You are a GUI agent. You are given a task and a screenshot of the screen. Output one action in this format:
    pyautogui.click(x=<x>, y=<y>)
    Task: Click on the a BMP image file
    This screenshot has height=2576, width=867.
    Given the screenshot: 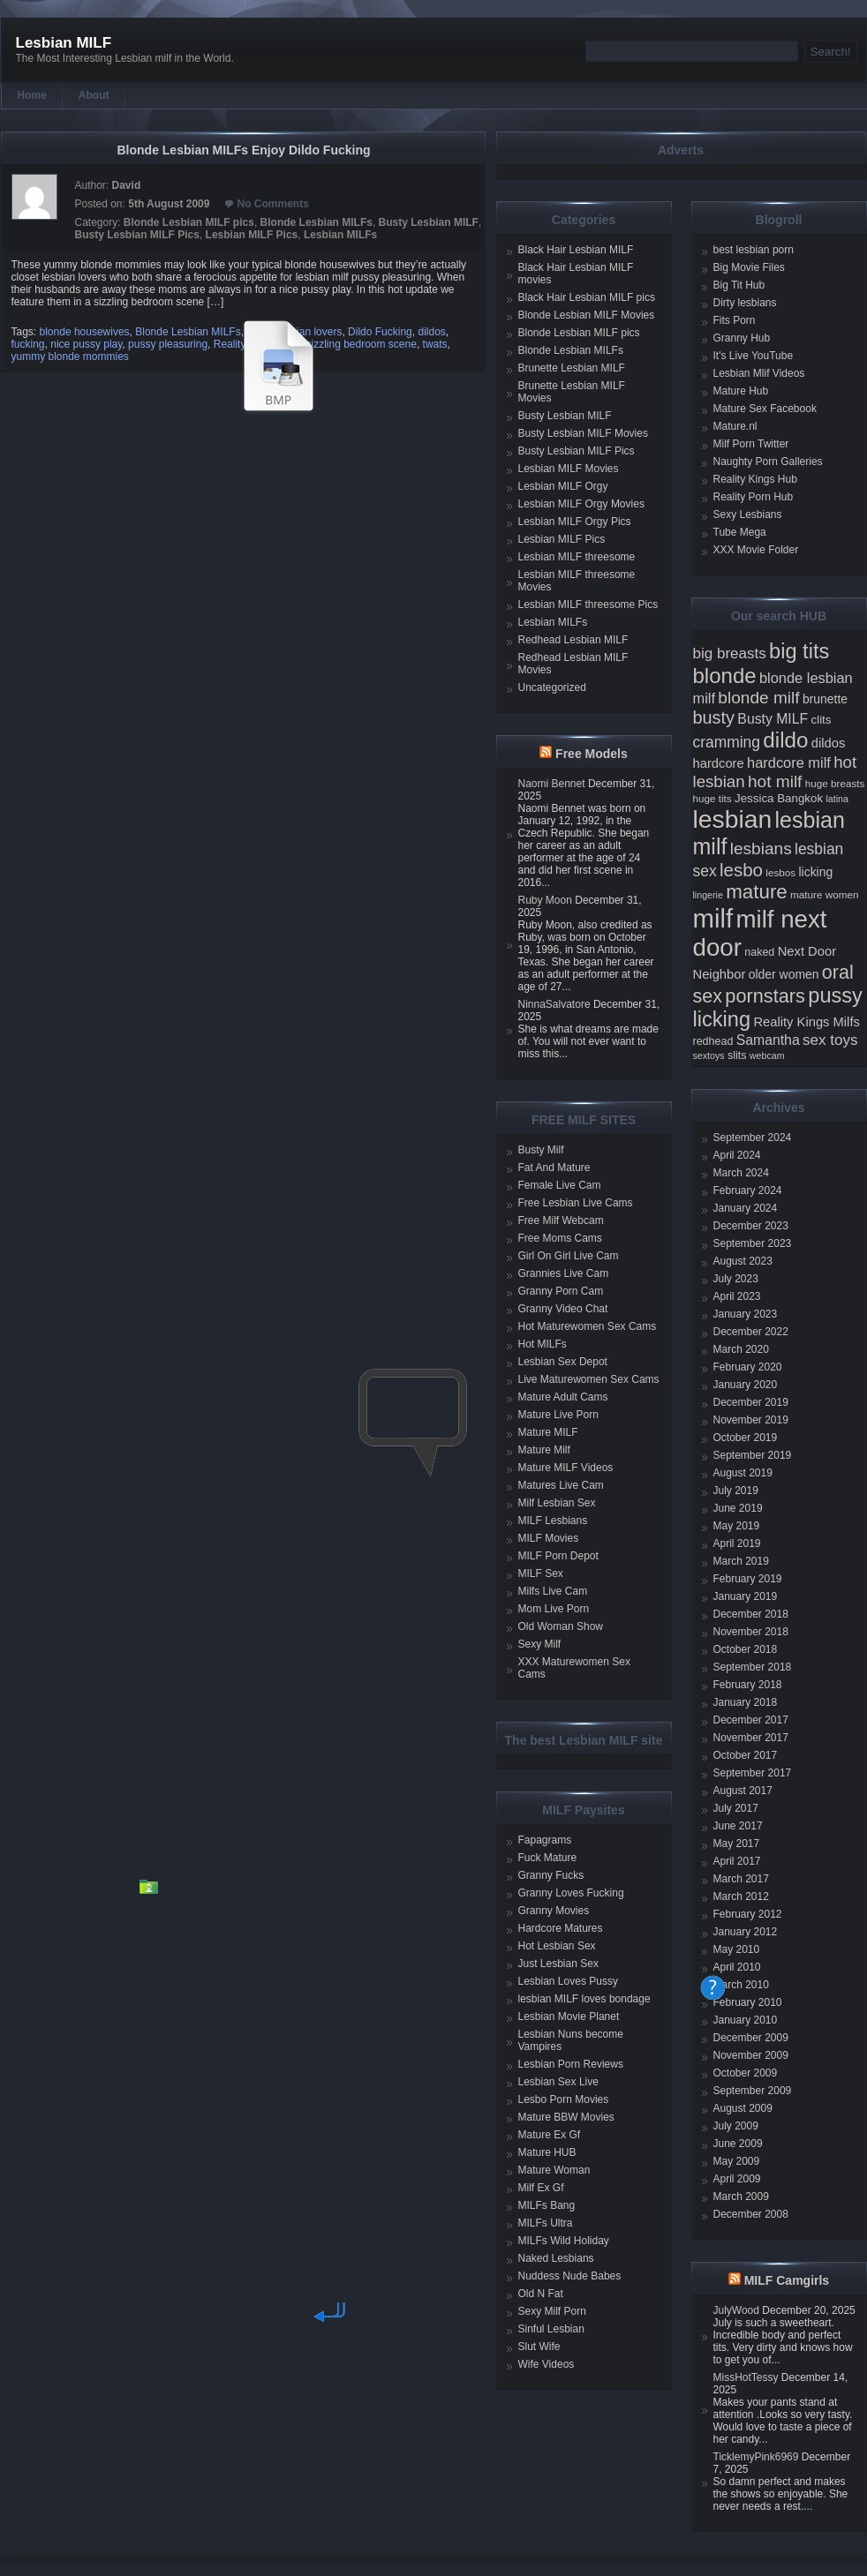 What is the action you would take?
    pyautogui.click(x=278, y=367)
    